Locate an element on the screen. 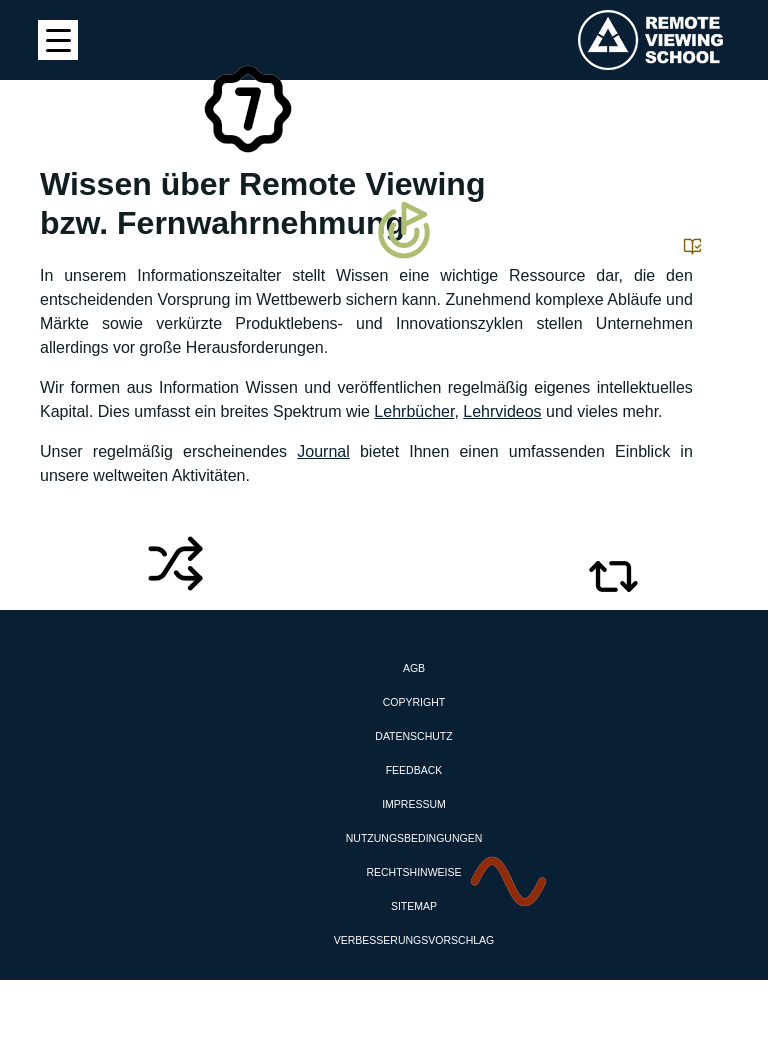 The image size is (768, 1050). enable repeat or loop playback is located at coordinates (613, 576).